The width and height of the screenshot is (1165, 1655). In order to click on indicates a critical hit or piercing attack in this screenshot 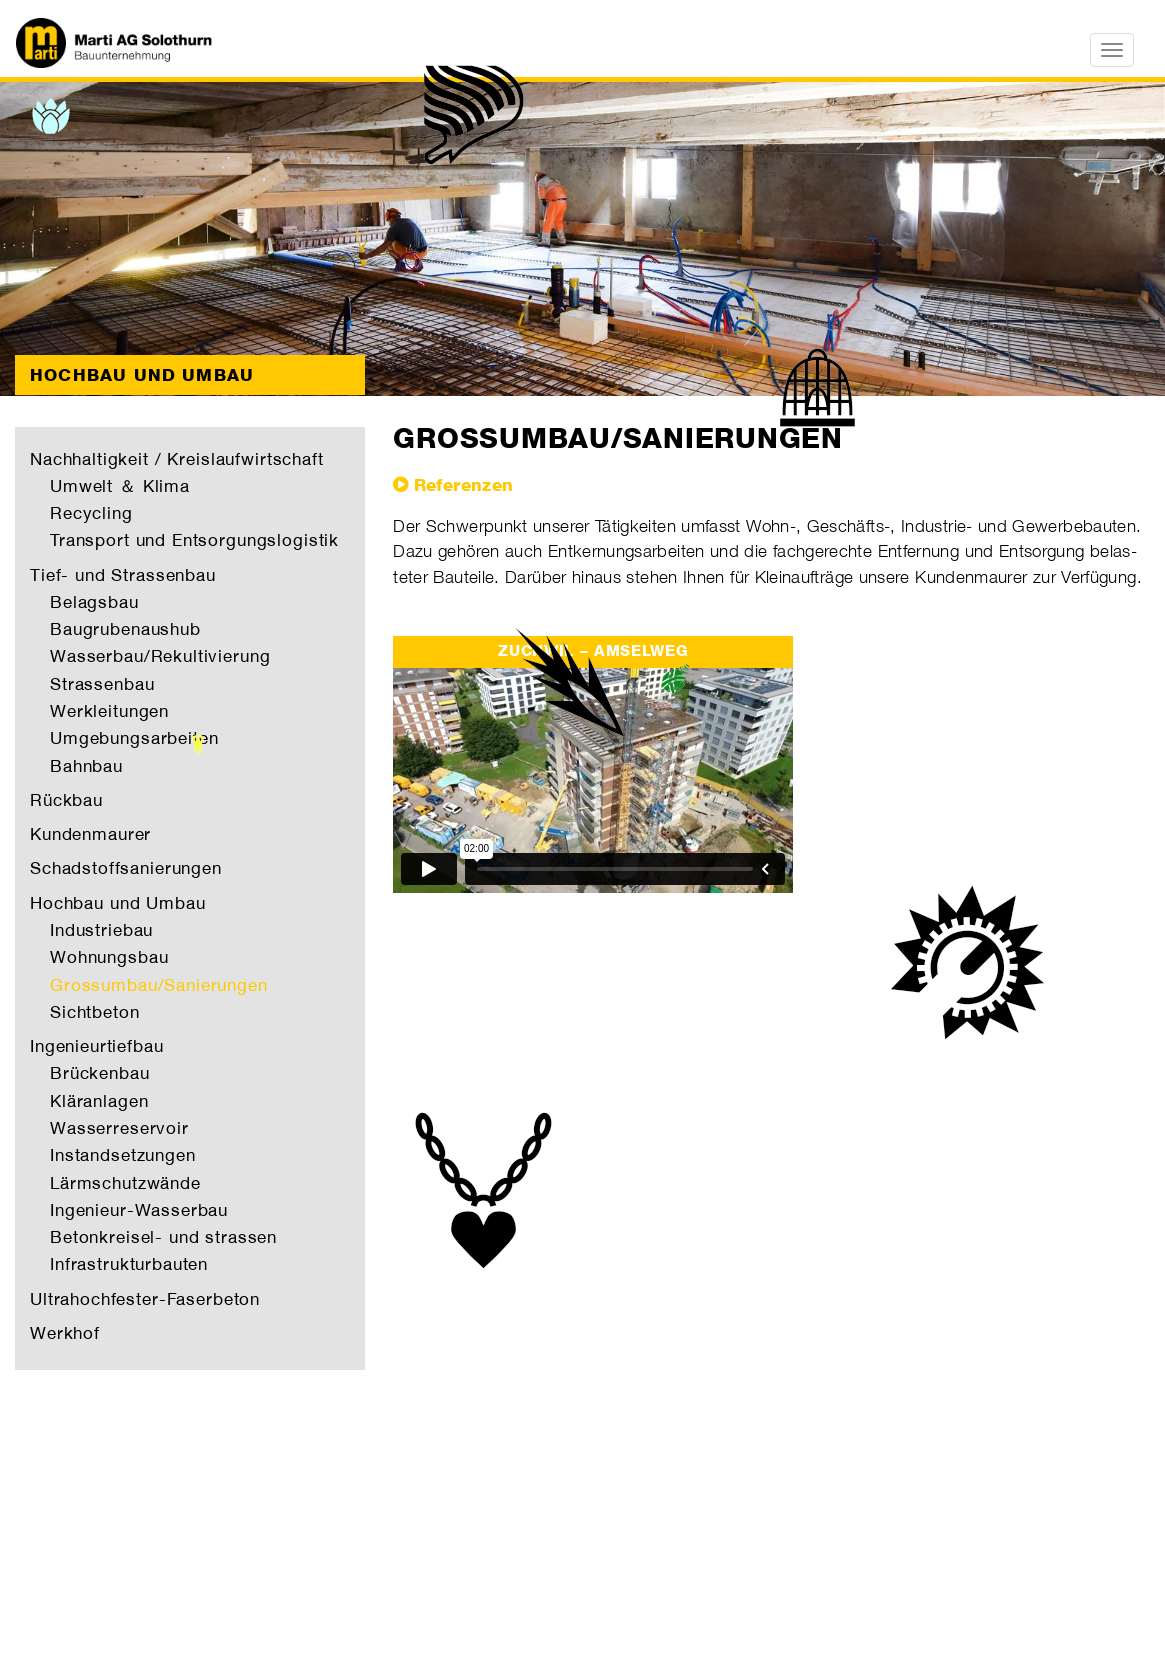, I will do `click(569, 682)`.